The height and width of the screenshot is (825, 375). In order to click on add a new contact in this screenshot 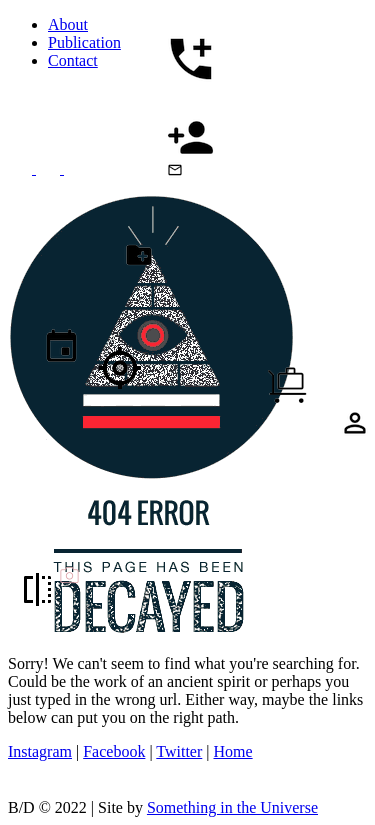, I will do `click(190, 137)`.